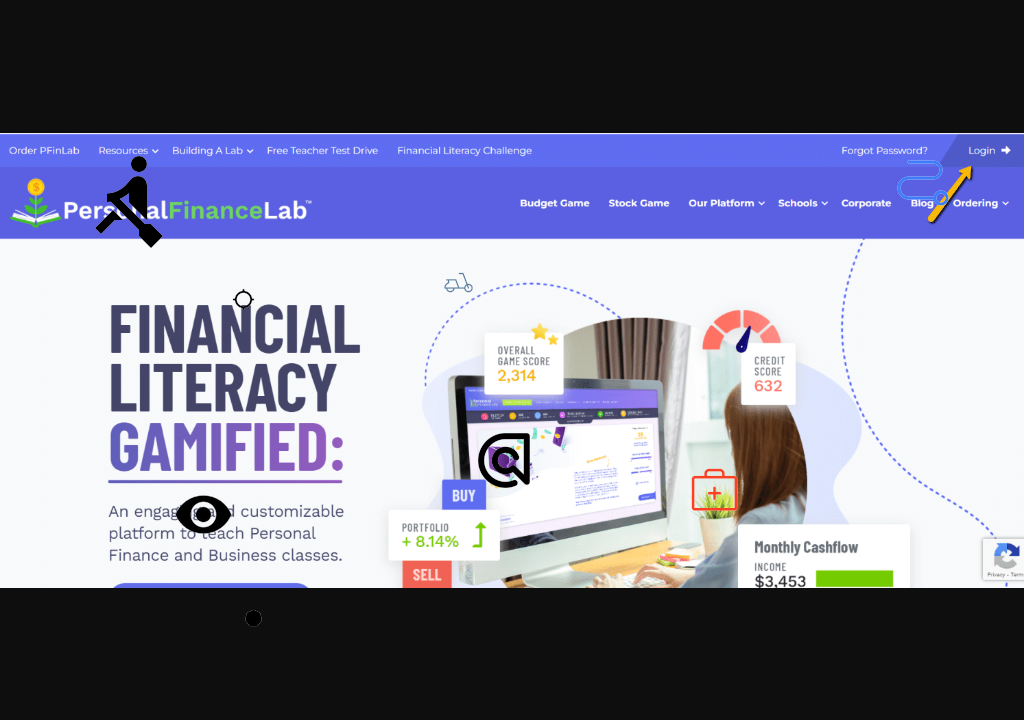 This screenshot has height=720, width=1024. I want to click on GPS signal not yet acquired, so click(243, 299).